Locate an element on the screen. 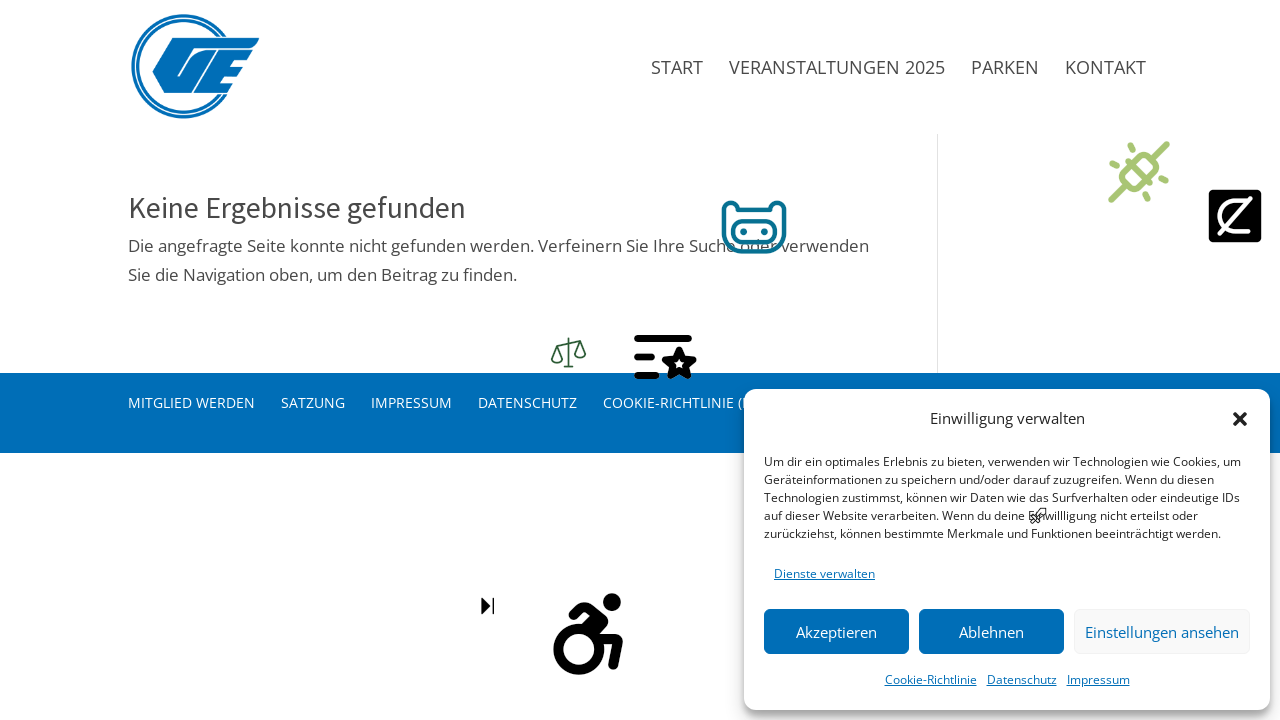 The image size is (1280, 720). indicates wheelchair accessibility is located at coordinates (589, 634).